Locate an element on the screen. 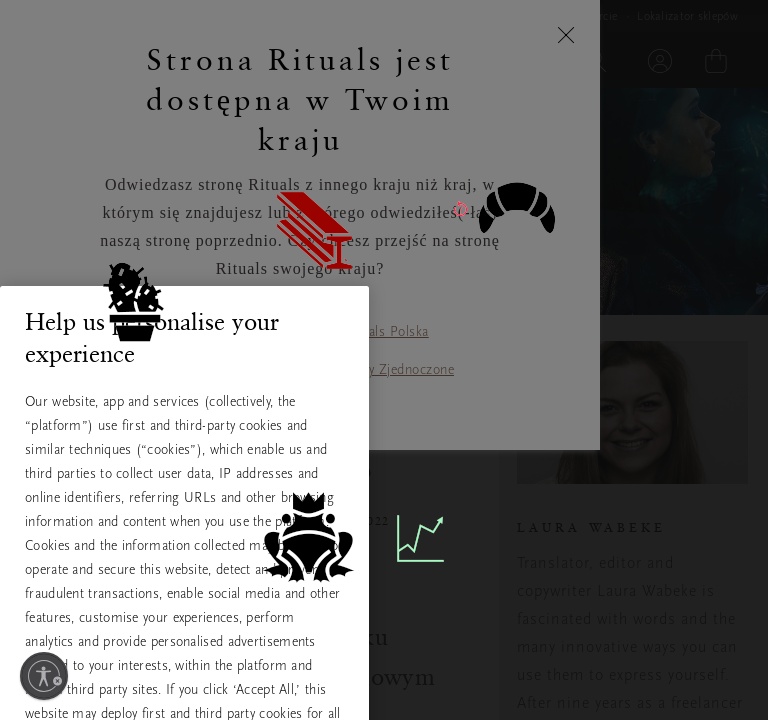  select the frog prince character is located at coordinates (308, 537).